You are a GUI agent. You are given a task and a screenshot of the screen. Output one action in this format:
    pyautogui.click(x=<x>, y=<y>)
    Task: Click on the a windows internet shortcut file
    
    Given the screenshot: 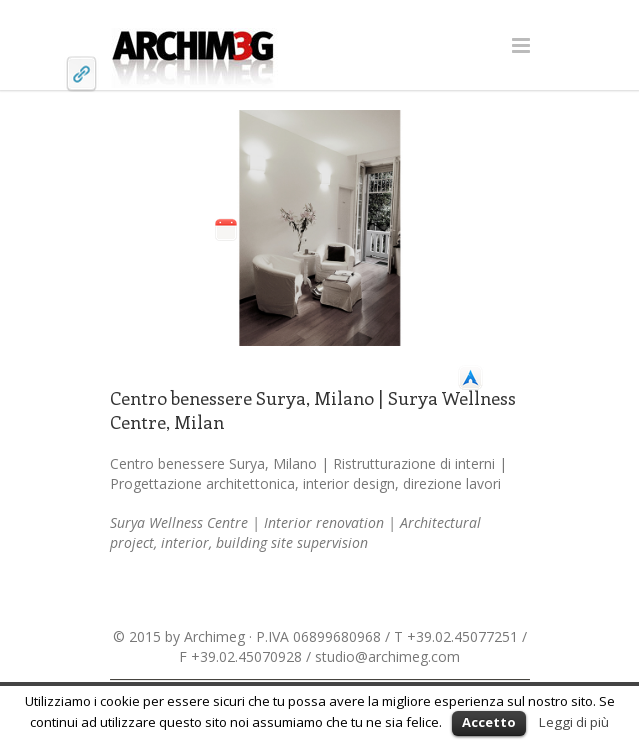 What is the action you would take?
    pyautogui.click(x=81, y=73)
    